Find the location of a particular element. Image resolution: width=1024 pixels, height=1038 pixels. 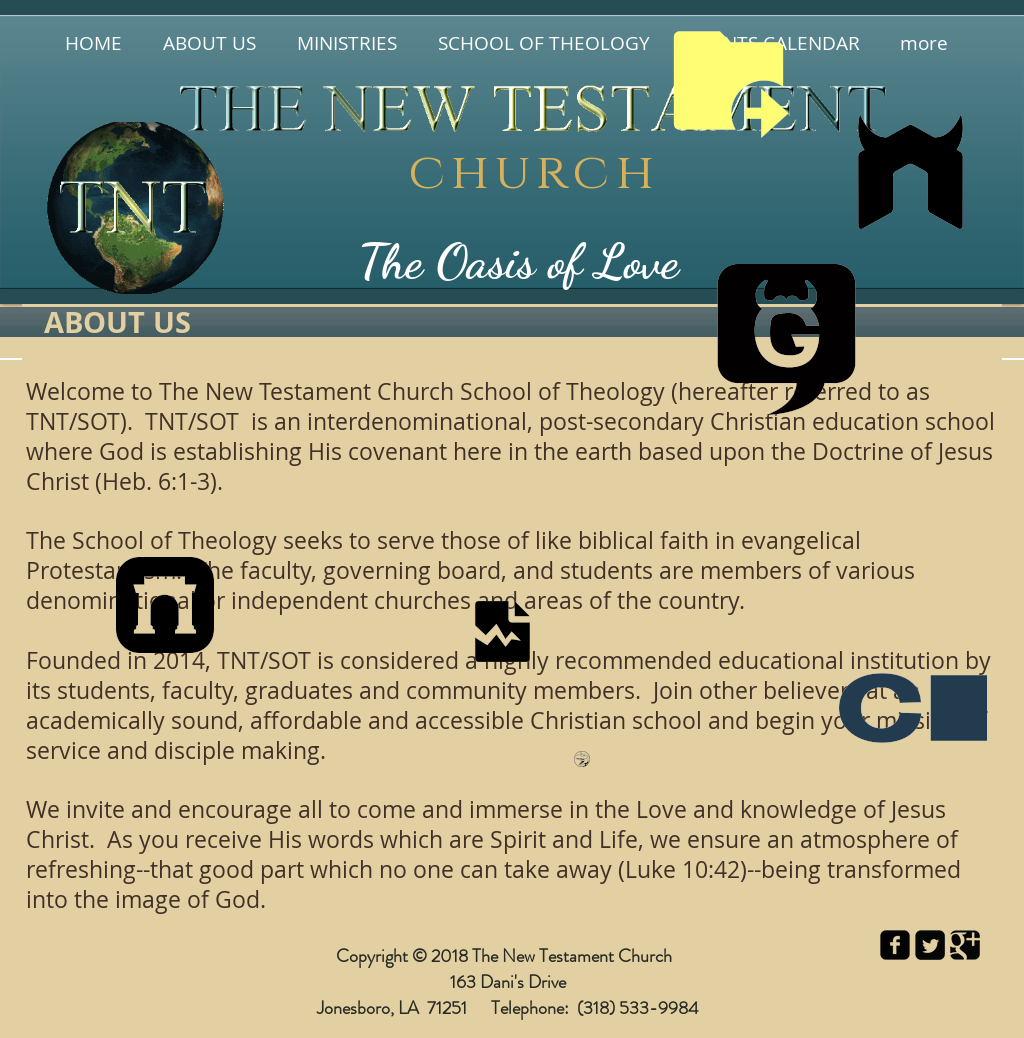

libuv library logo is located at coordinates (582, 759).